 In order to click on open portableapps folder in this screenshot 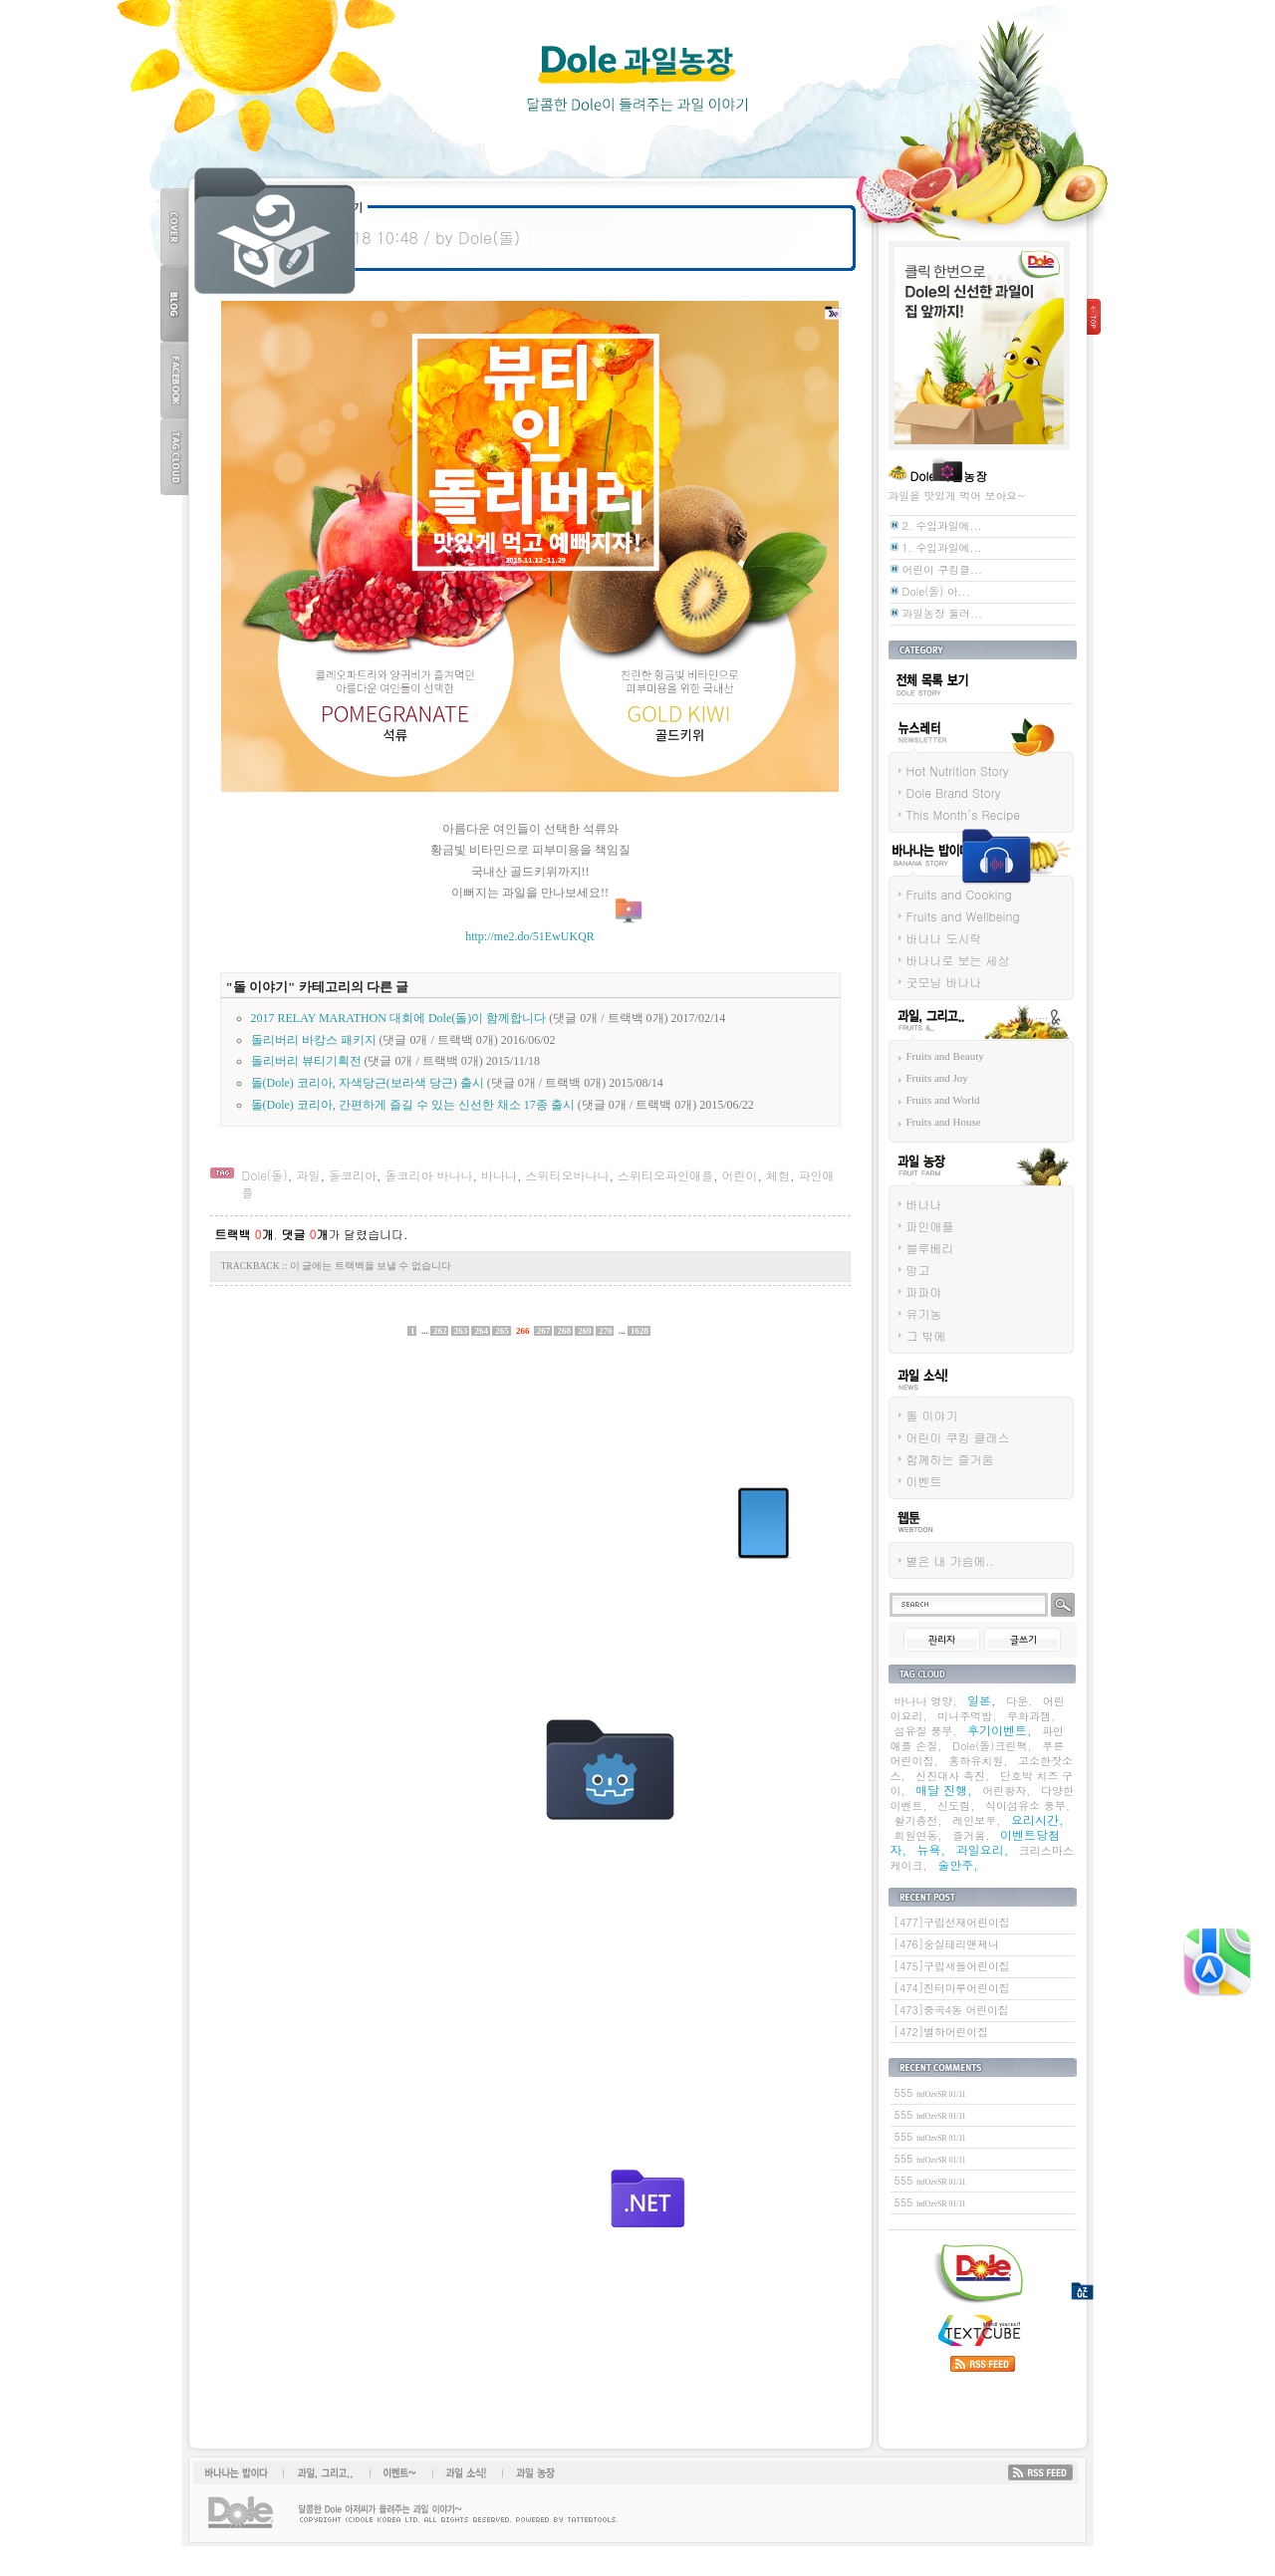, I will do `click(274, 235)`.